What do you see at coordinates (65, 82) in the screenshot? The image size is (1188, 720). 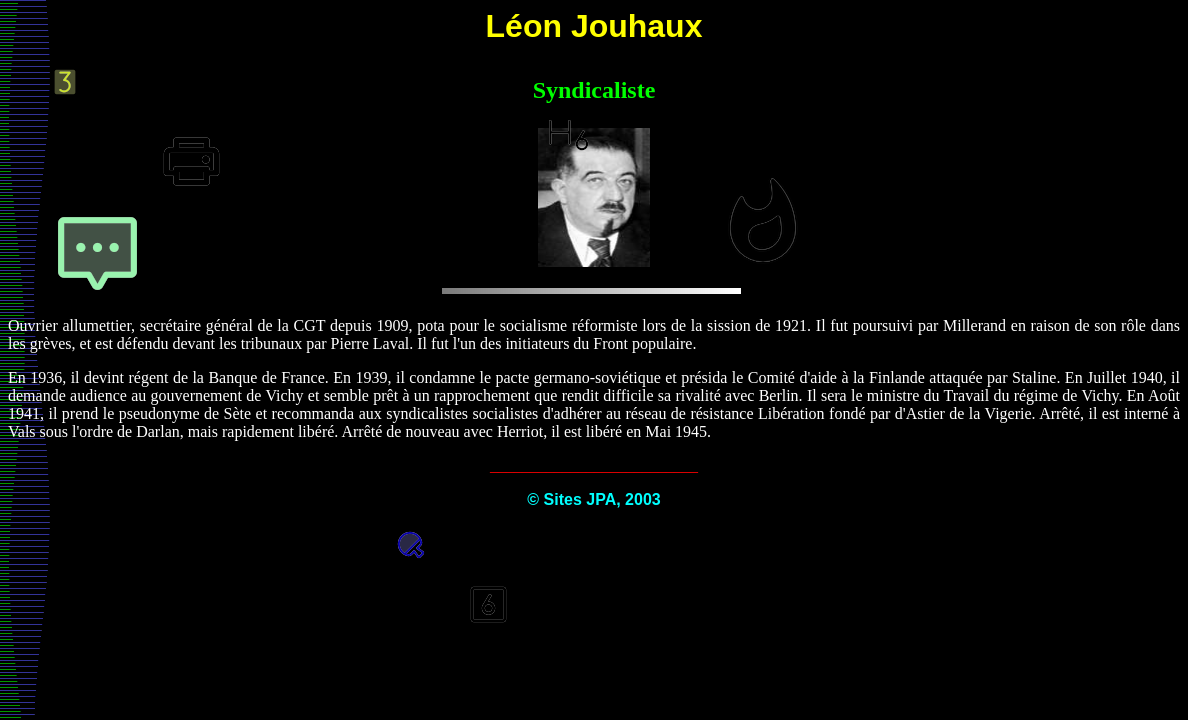 I see `indicates step three in a multi-step process` at bounding box center [65, 82].